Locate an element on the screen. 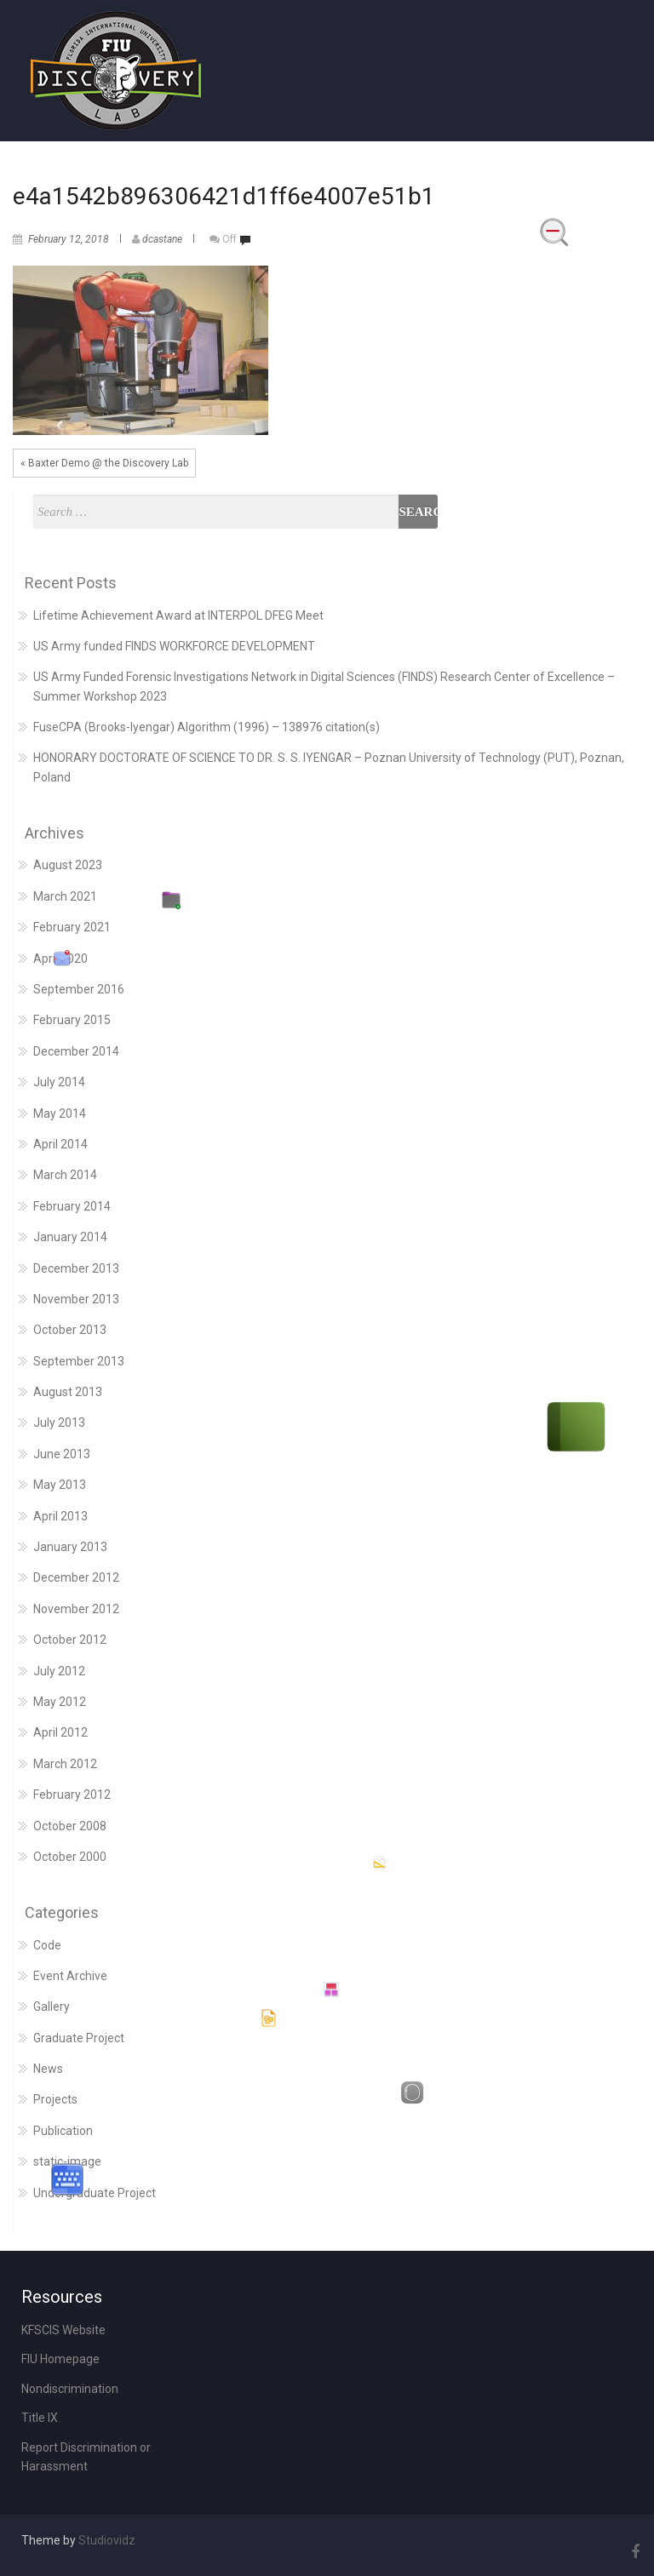 The height and width of the screenshot is (2576, 654). access keyboard and input method settings is located at coordinates (67, 2179).